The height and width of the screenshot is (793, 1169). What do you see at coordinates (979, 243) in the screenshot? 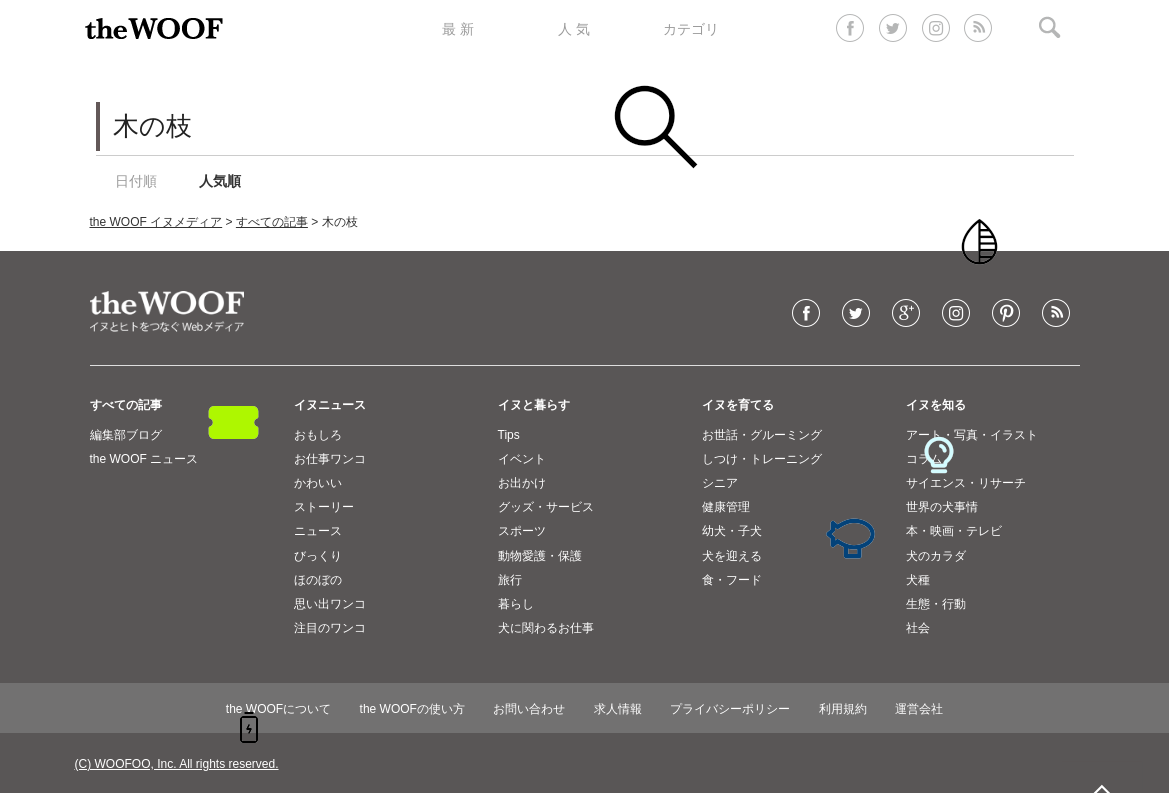
I see `adjust opacity or transparency settings` at bounding box center [979, 243].